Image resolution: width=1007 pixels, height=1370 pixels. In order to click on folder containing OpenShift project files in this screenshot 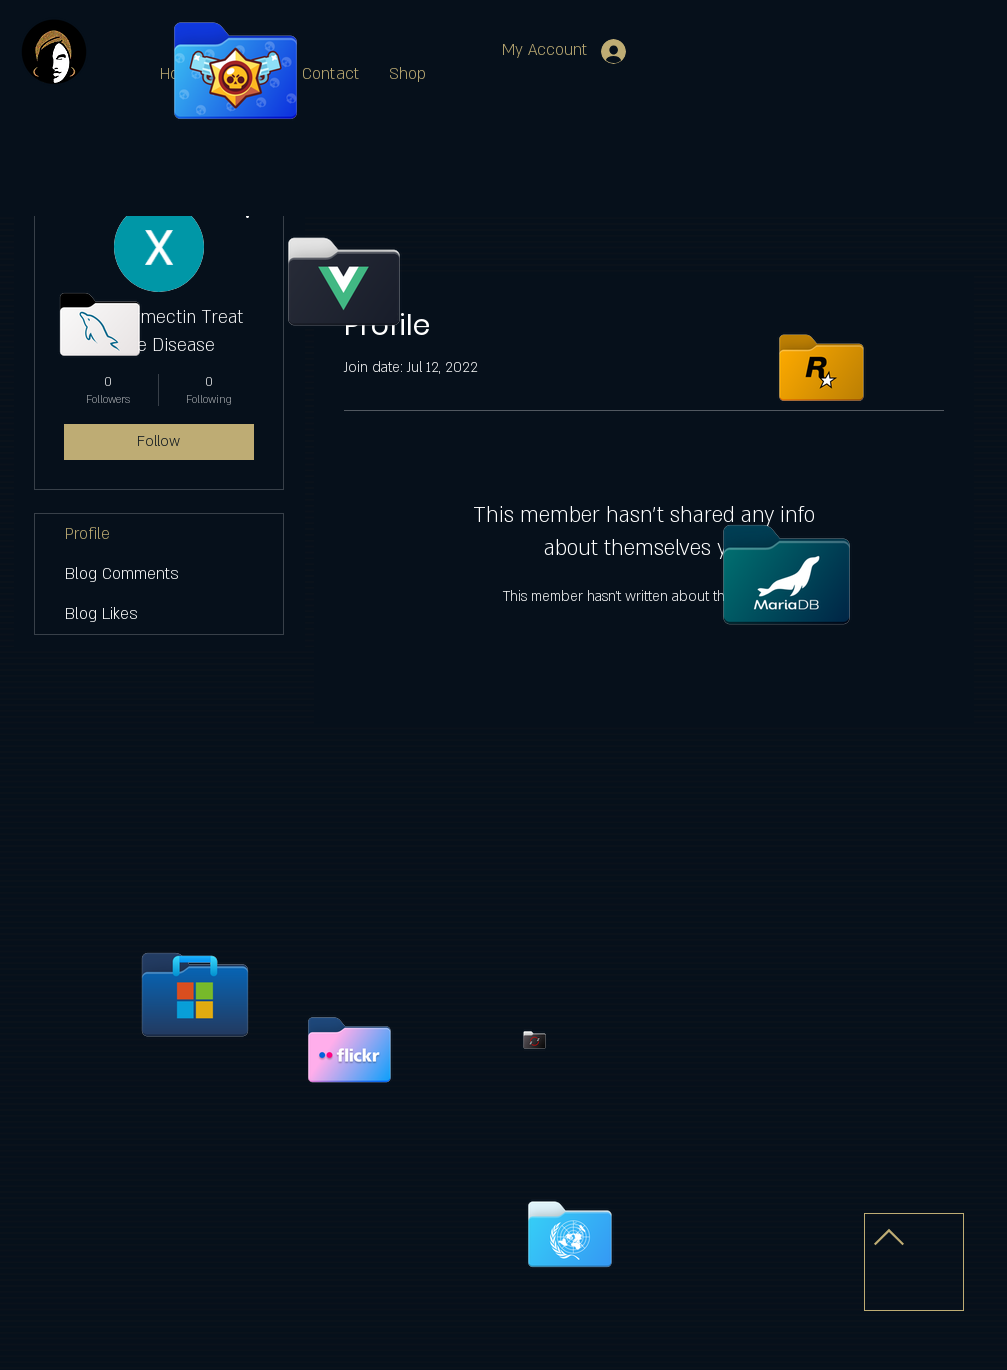, I will do `click(534, 1040)`.